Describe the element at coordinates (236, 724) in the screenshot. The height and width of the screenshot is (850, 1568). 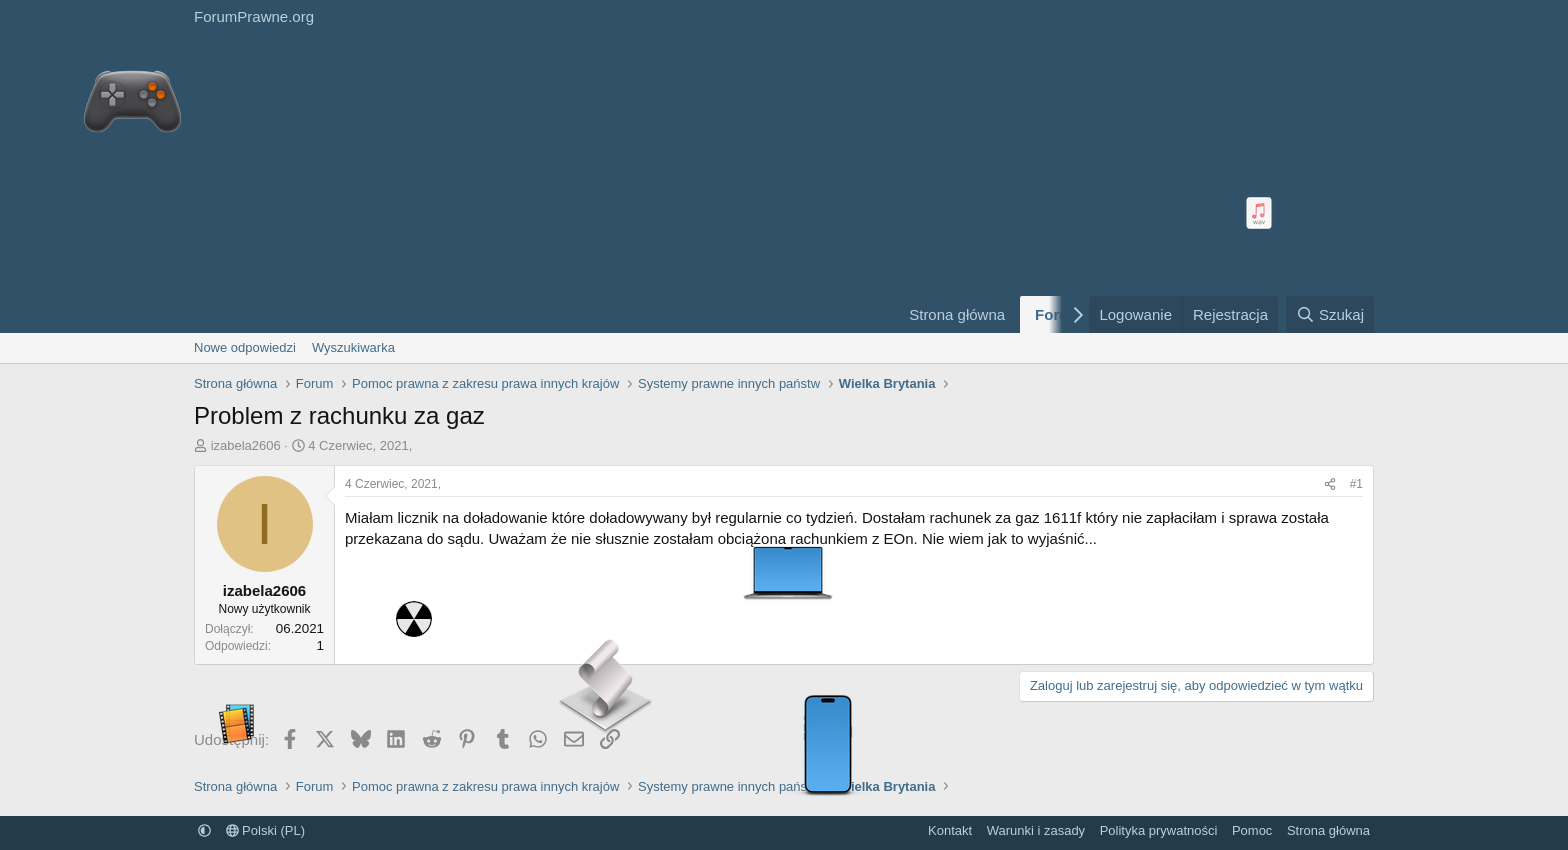
I see `open iMovie library` at that location.